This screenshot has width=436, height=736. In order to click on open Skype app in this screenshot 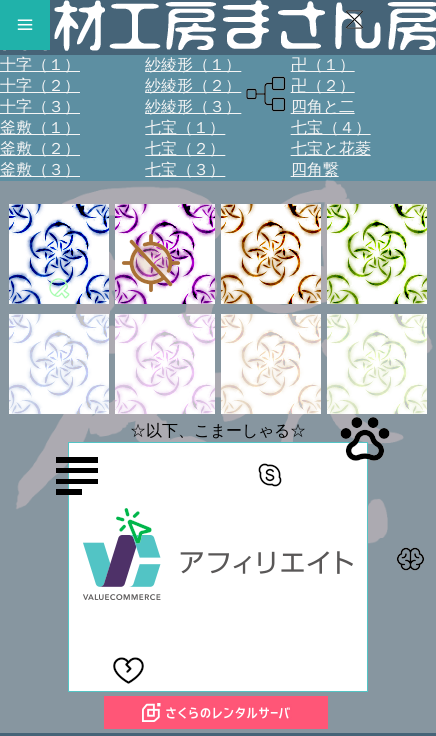, I will do `click(270, 475)`.